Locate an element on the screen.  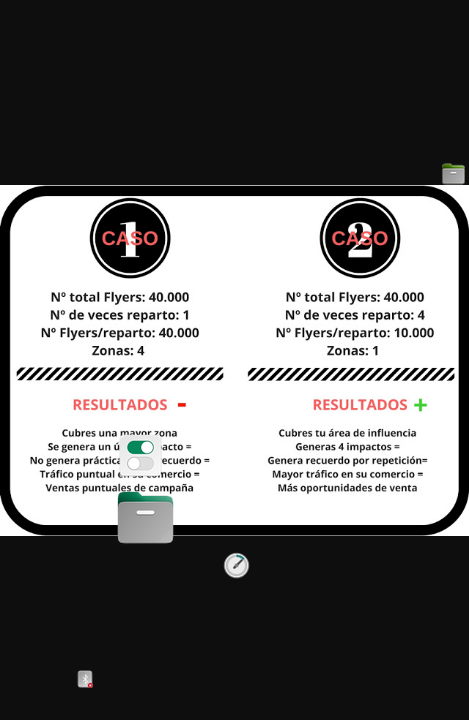
open gnome tweaks settings application is located at coordinates (140, 455).